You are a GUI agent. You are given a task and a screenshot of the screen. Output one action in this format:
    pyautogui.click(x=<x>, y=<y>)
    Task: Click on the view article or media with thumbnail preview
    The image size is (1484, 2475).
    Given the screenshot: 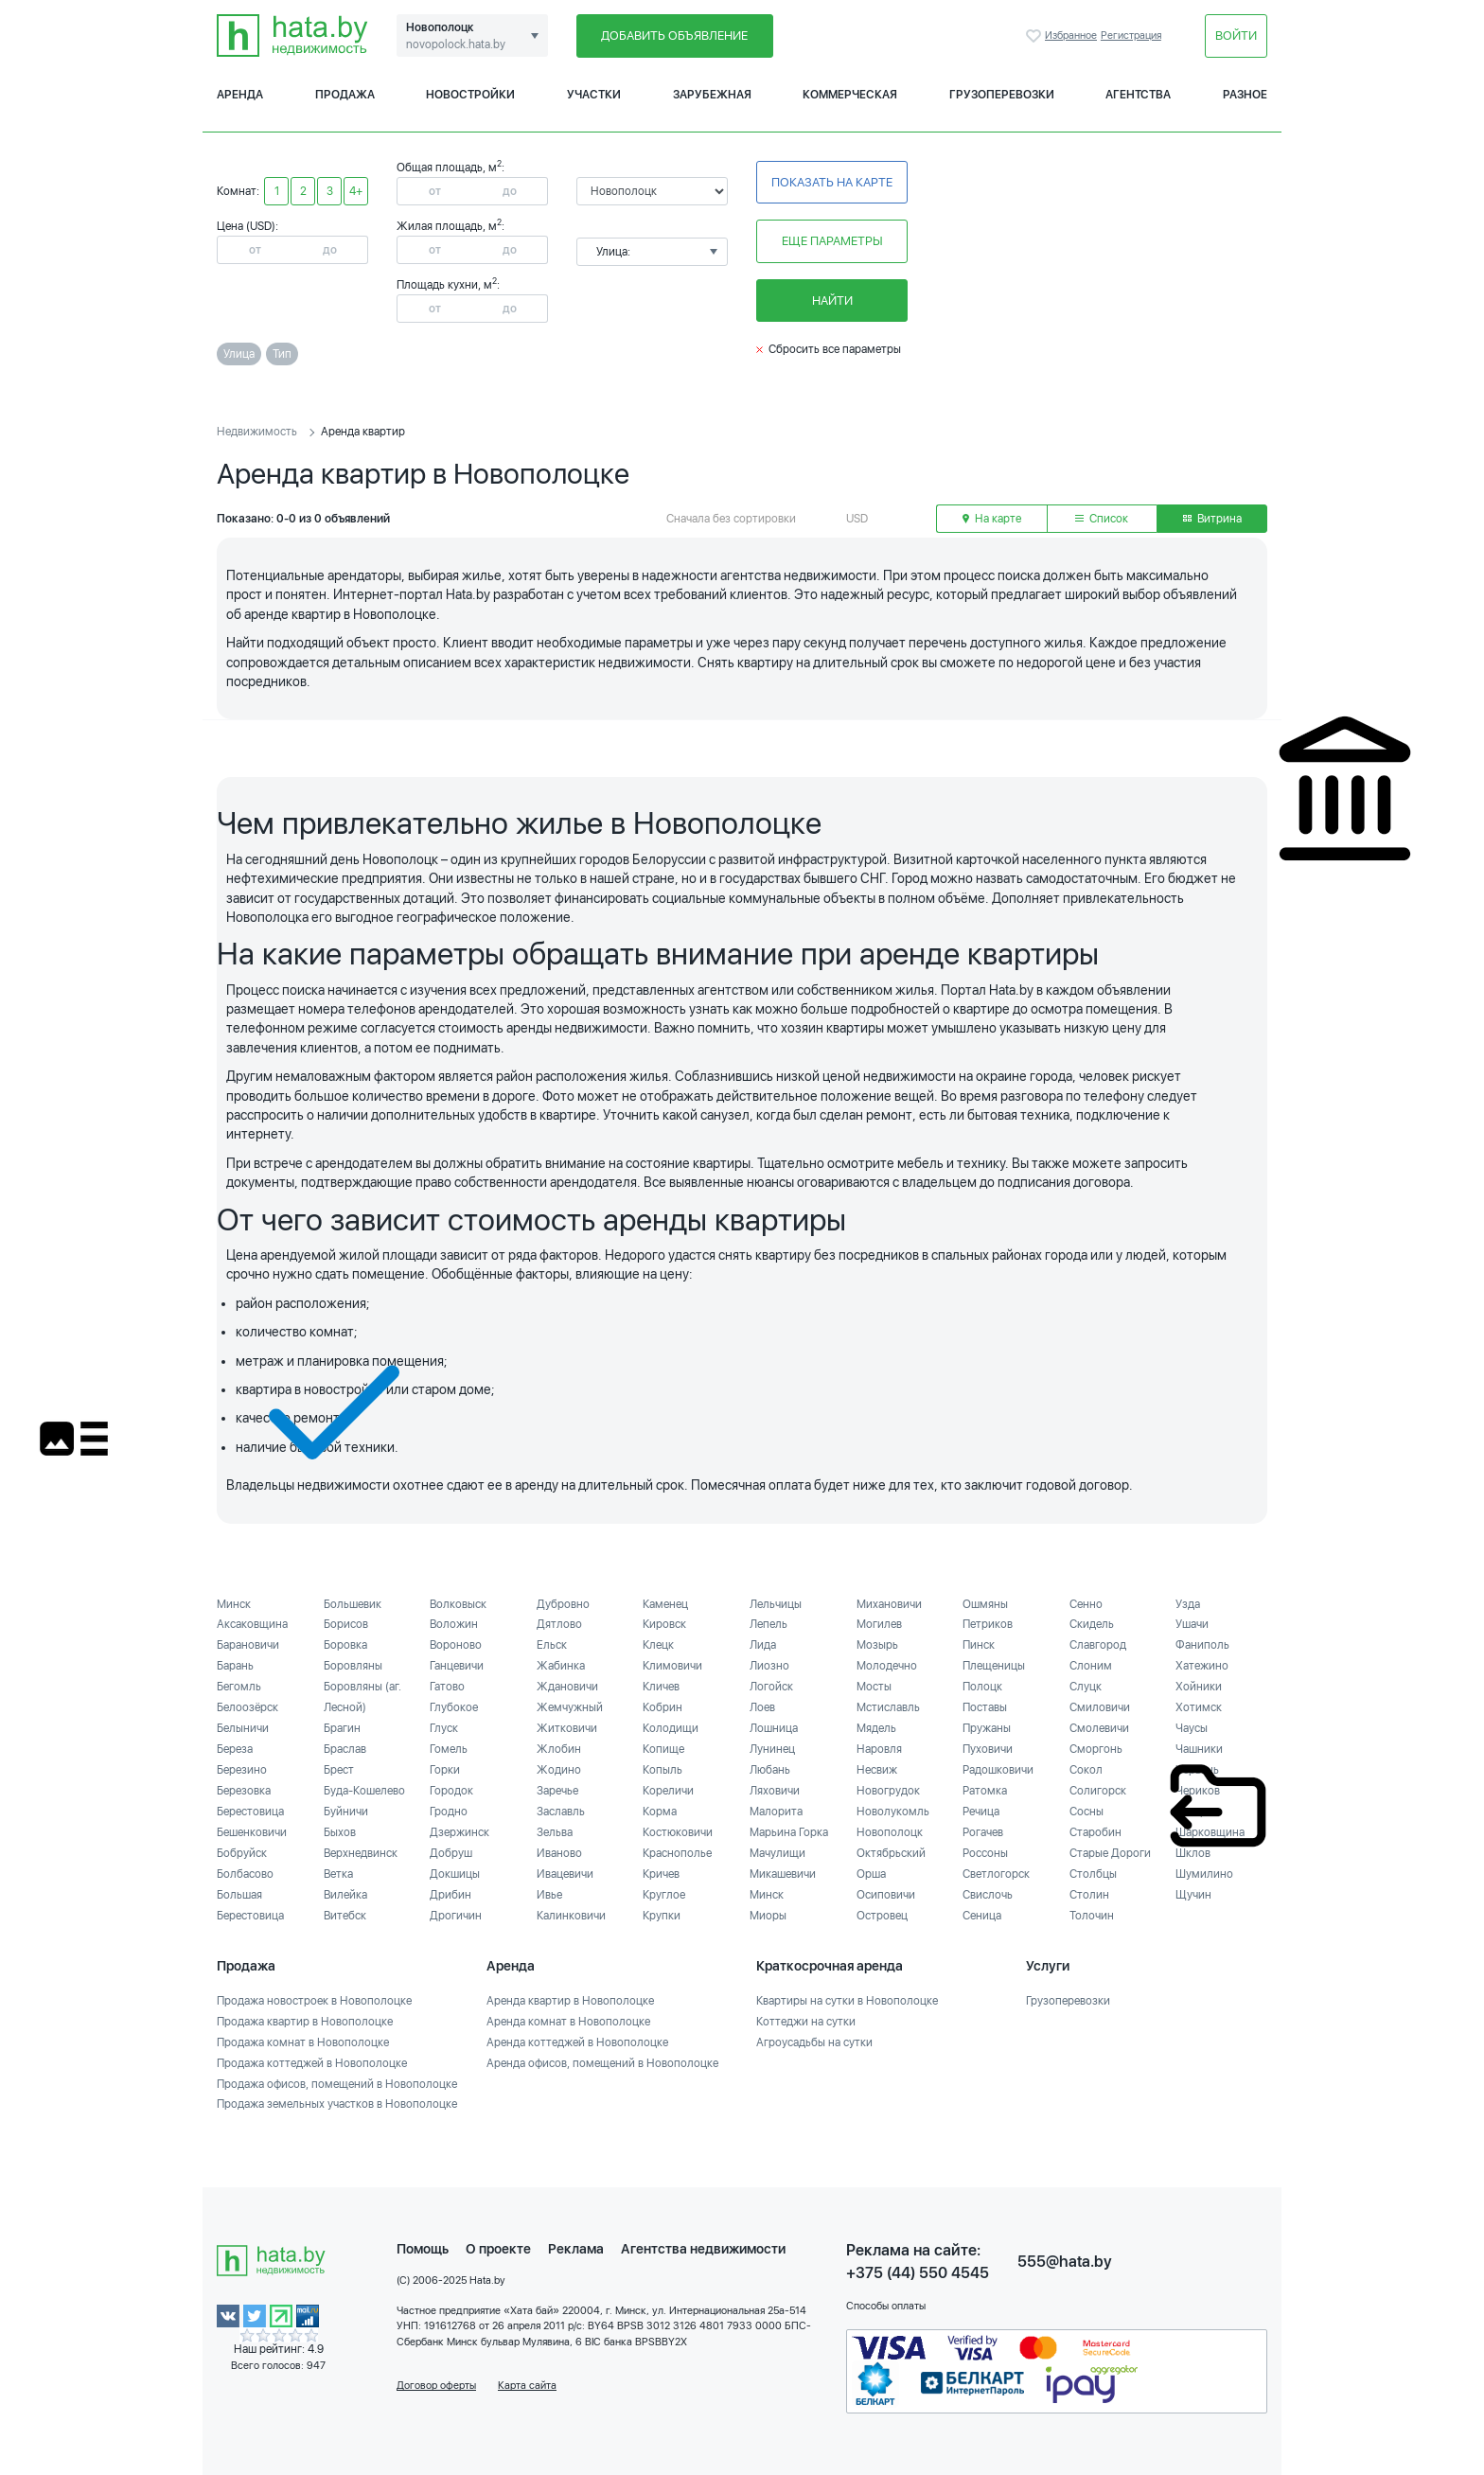 What is the action you would take?
    pyautogui.click(x=74, y=1439)
    